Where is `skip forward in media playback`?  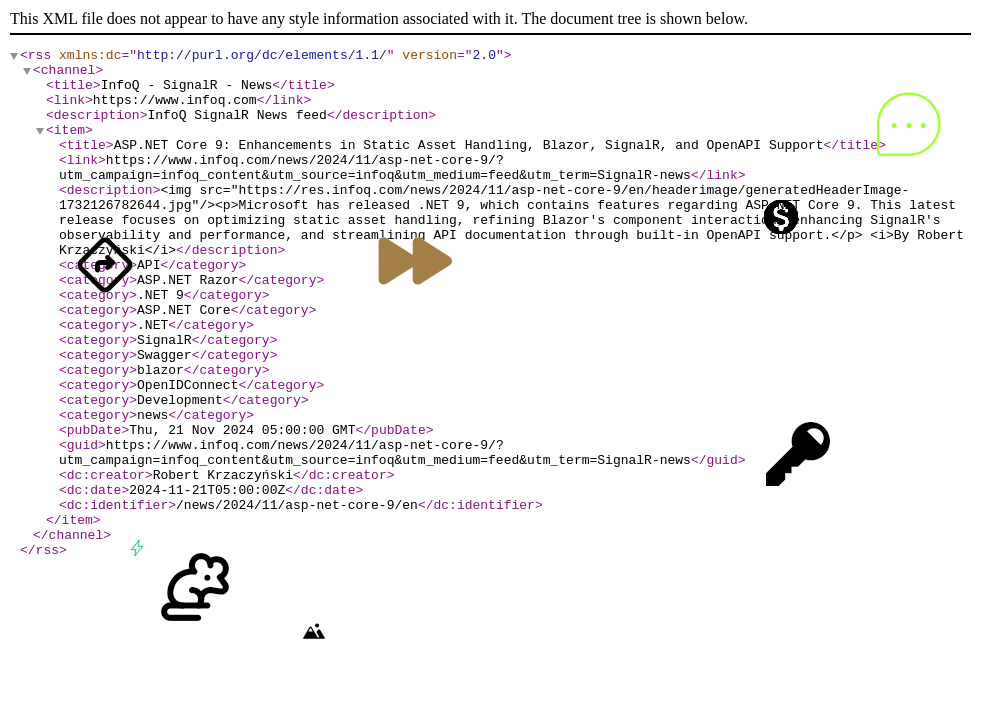 skip forward in media playback is located at coordinates (410, 261).